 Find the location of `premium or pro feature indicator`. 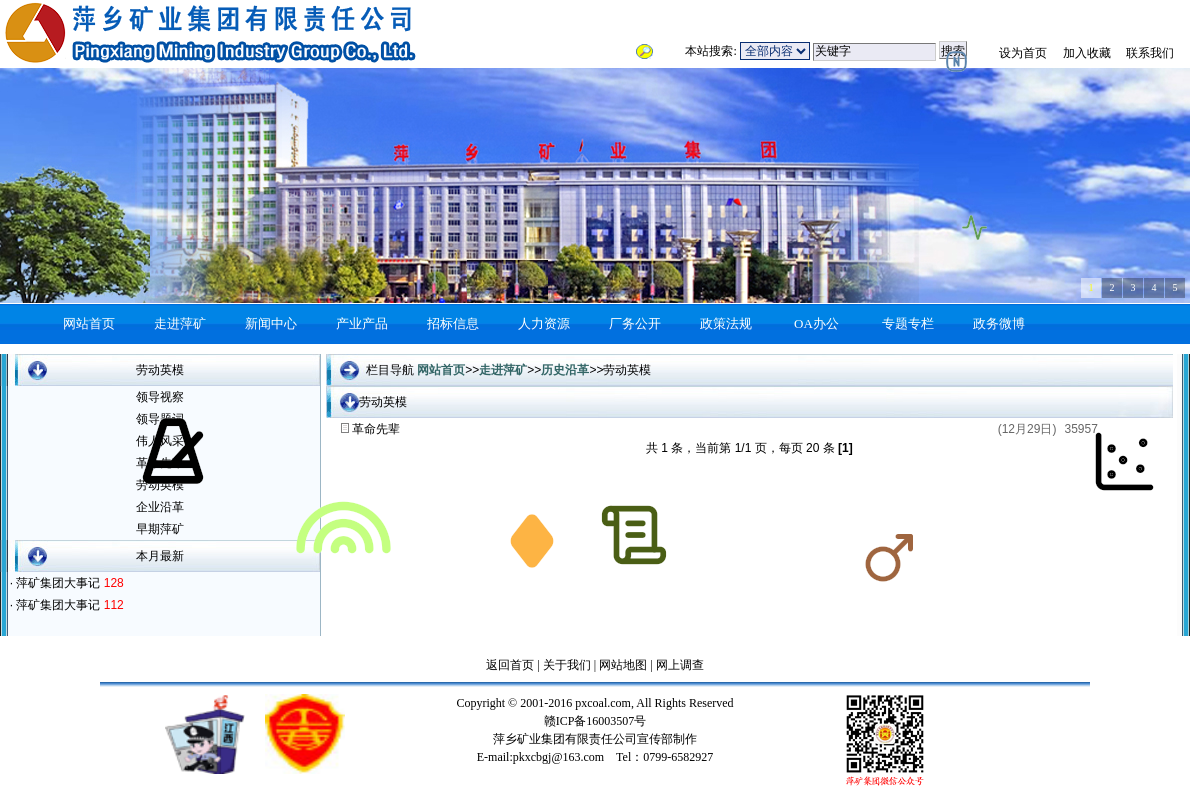

premium or pro feature indicator is located at coordinates (532, 541).